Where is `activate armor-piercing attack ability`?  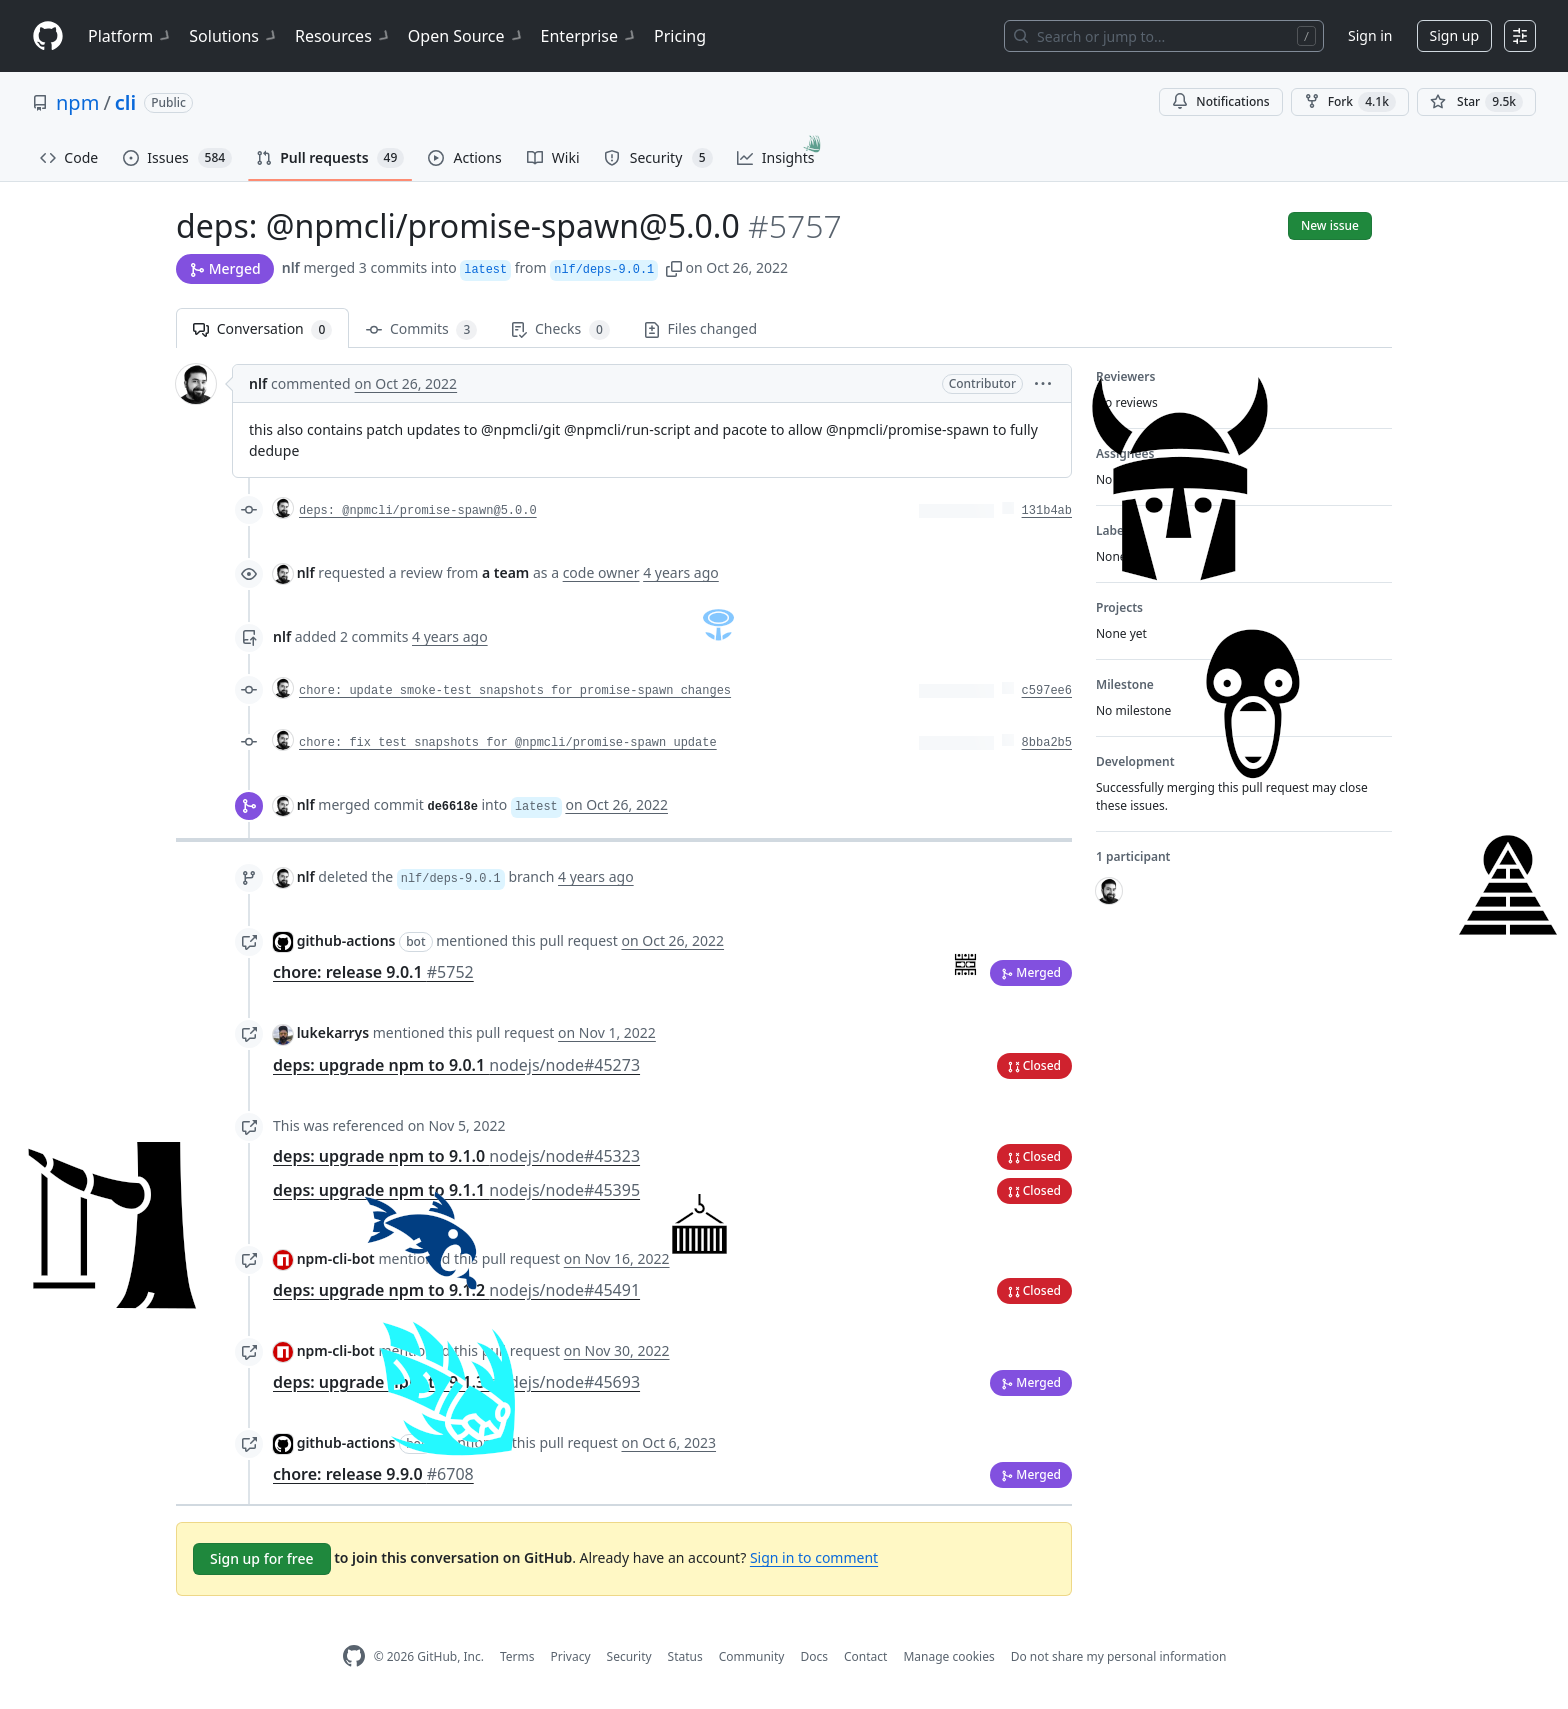
activate armor-piercing attack ability is located at coordinates (447, 1388).